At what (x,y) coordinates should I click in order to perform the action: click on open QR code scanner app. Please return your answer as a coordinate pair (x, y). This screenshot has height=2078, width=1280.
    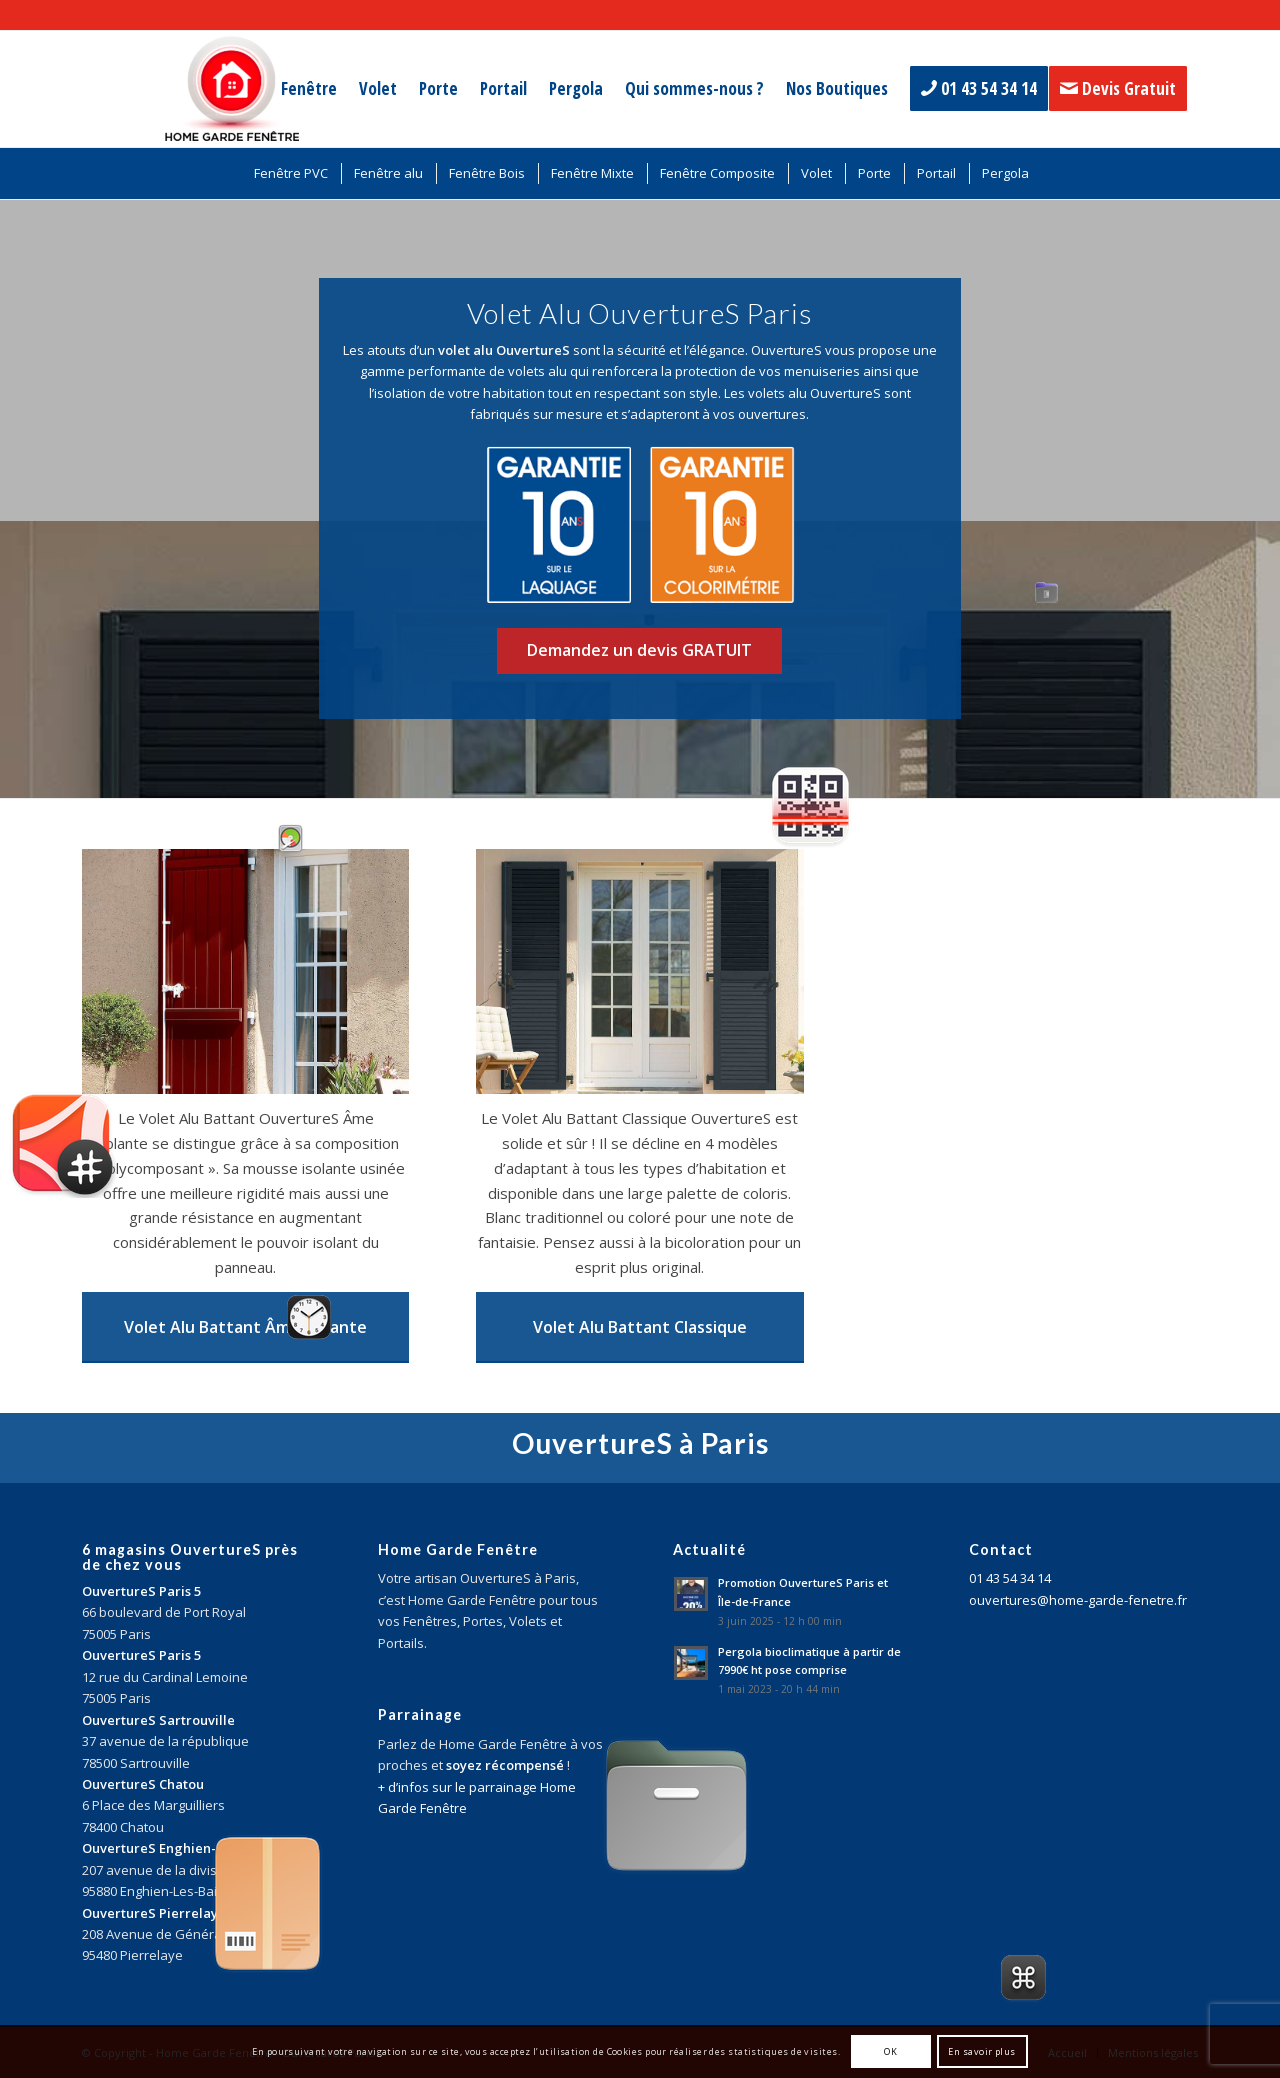
    Looking at the image, I should click on (810, 805).